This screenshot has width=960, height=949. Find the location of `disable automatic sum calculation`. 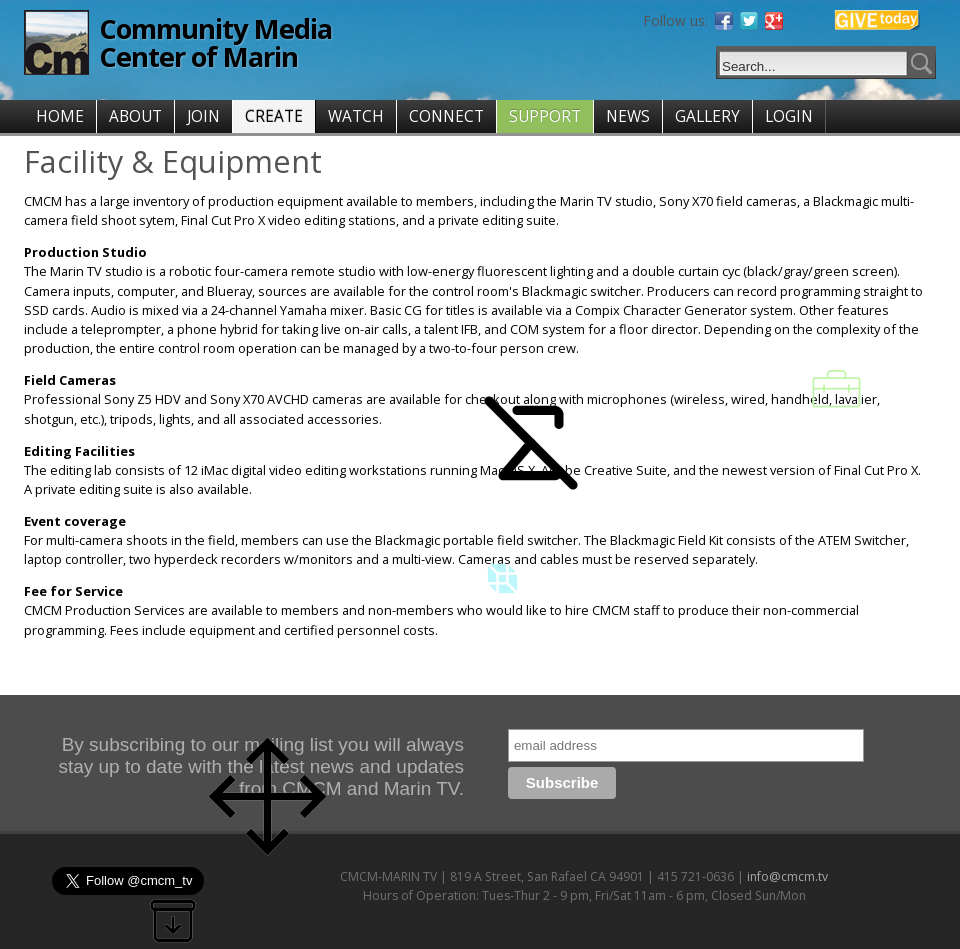

disable automatic sum calculation is located at coordinates (531, 443).